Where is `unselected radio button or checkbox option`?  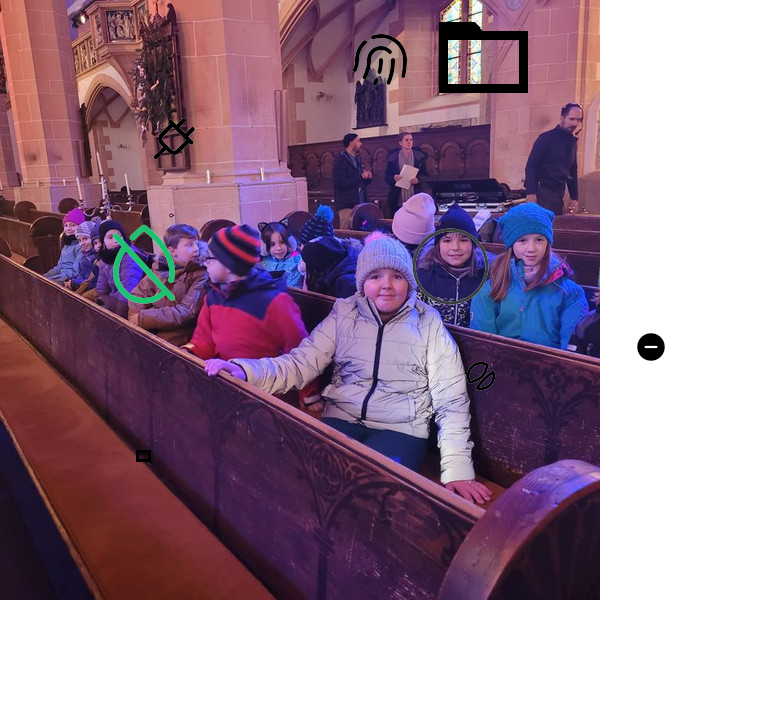
unselected radio button or checkbox option is located at coordinates (450, 266).